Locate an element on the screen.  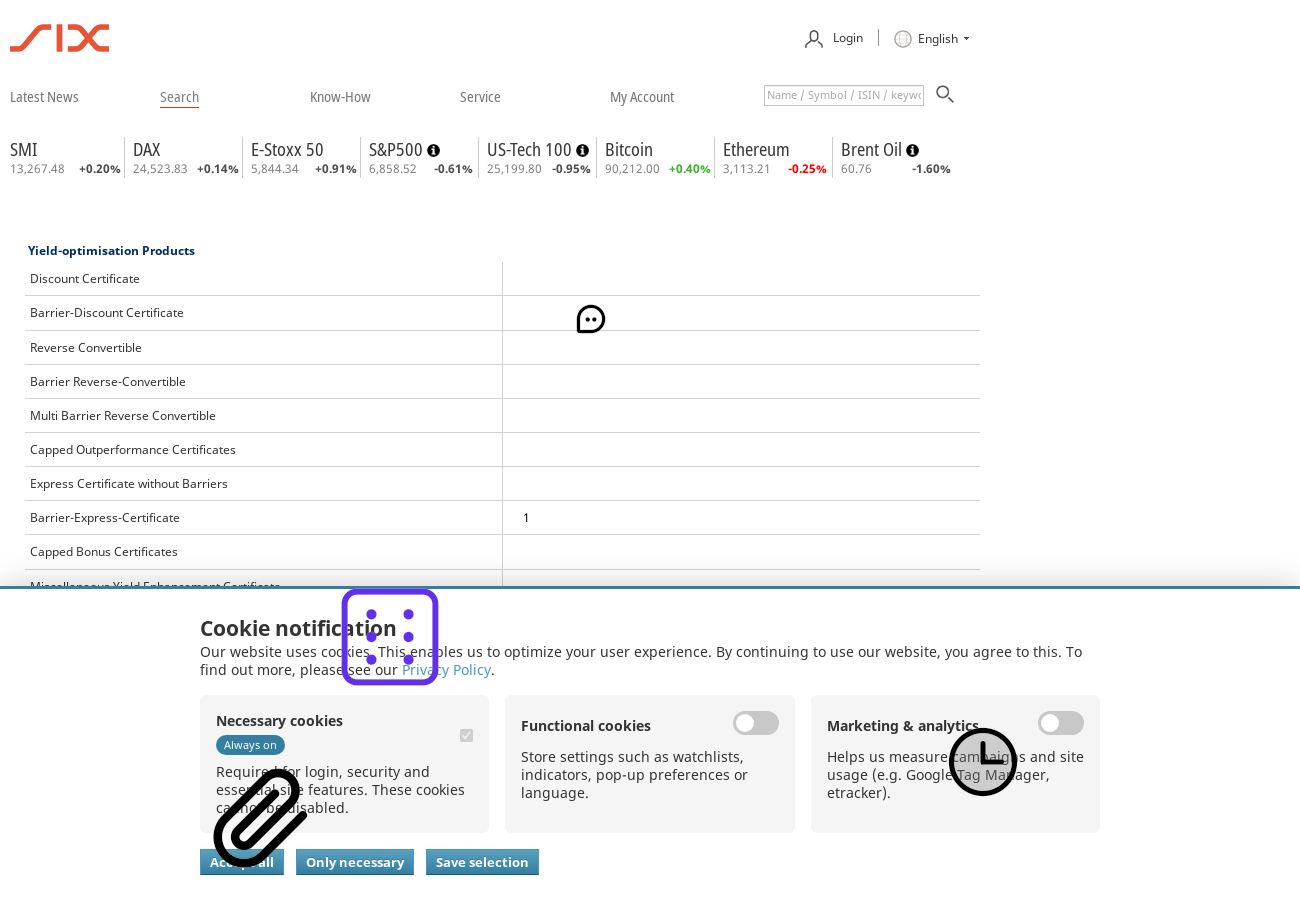
open chat or messaging is located at coordinates (590, 319).